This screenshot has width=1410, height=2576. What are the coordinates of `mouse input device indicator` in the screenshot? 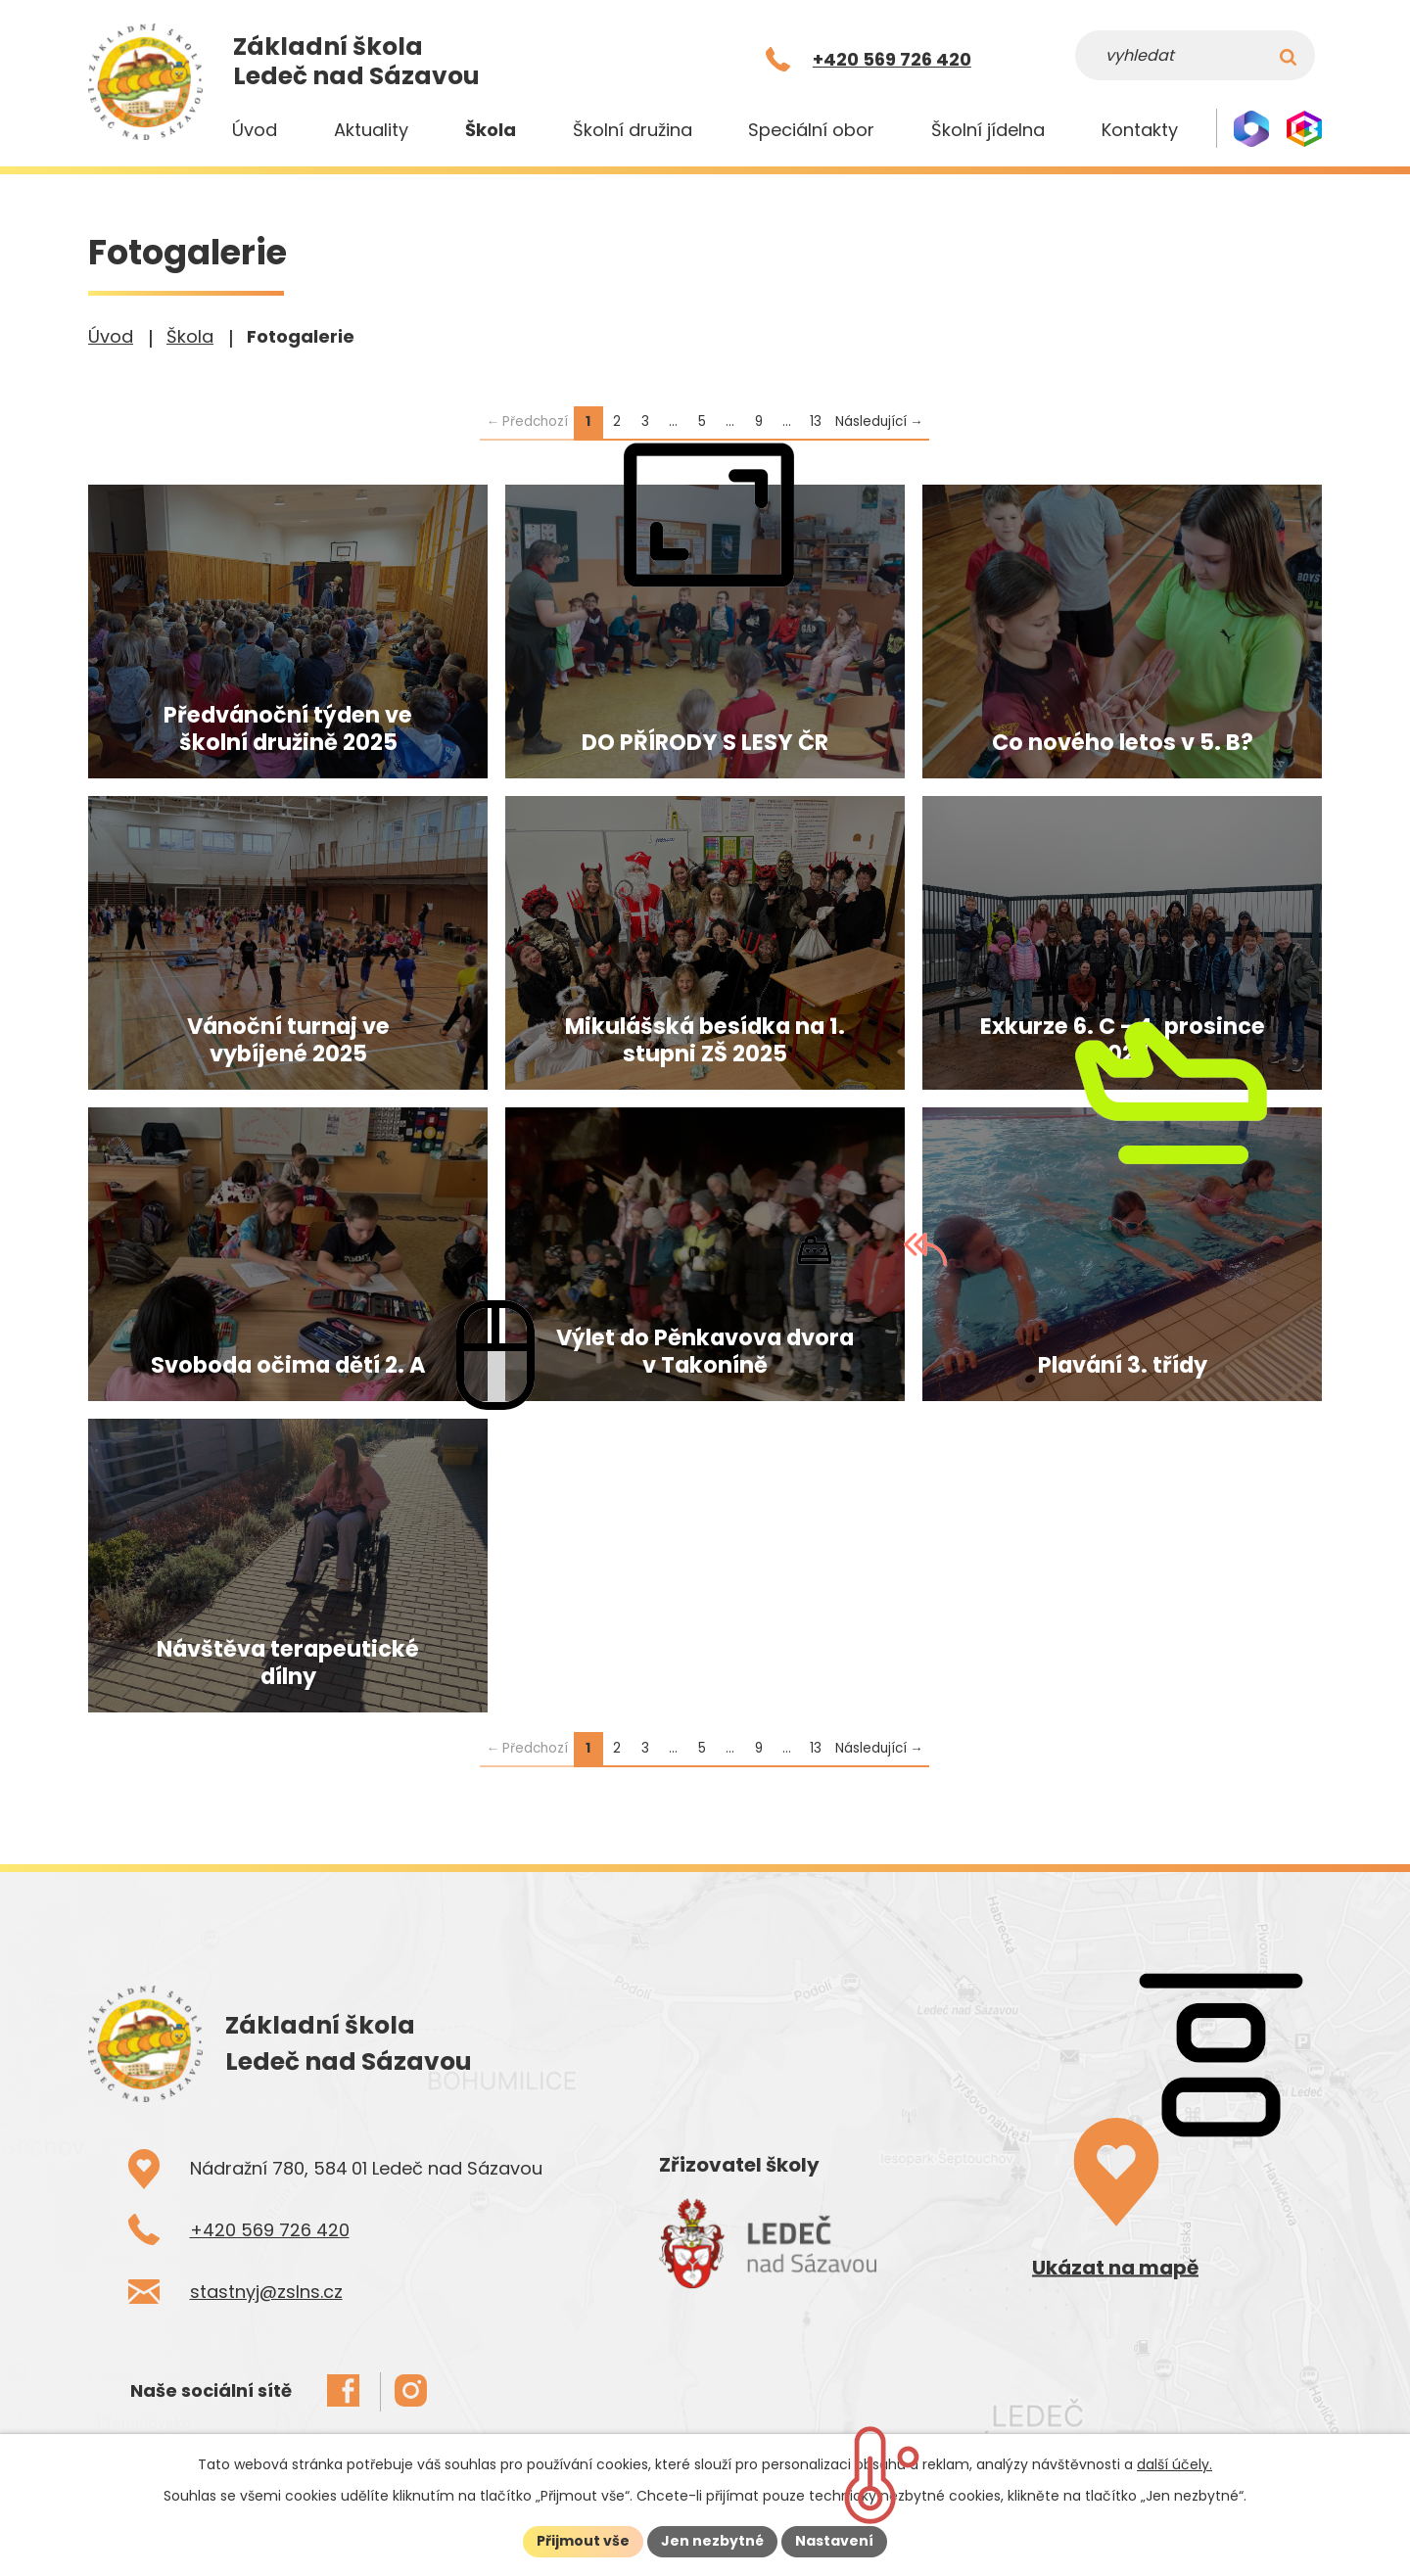 It's located at (495, 1355).